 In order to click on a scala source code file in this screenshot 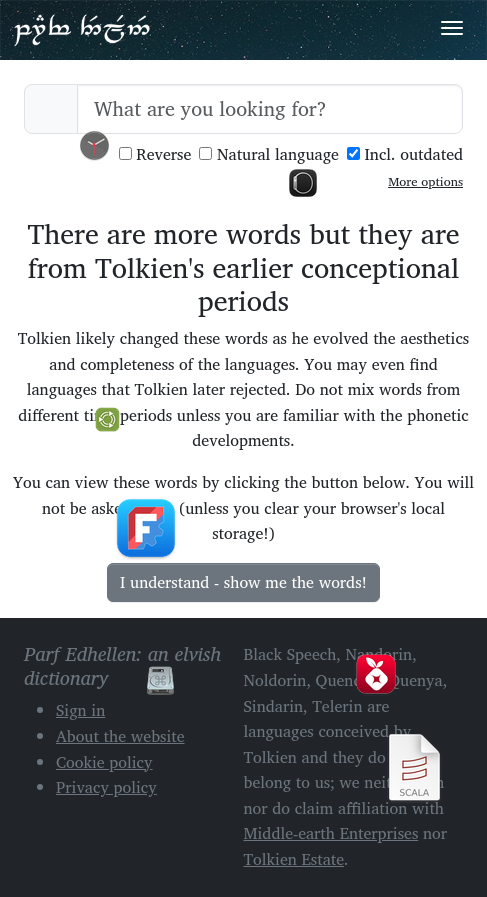, I will do `click(414, 768)`.